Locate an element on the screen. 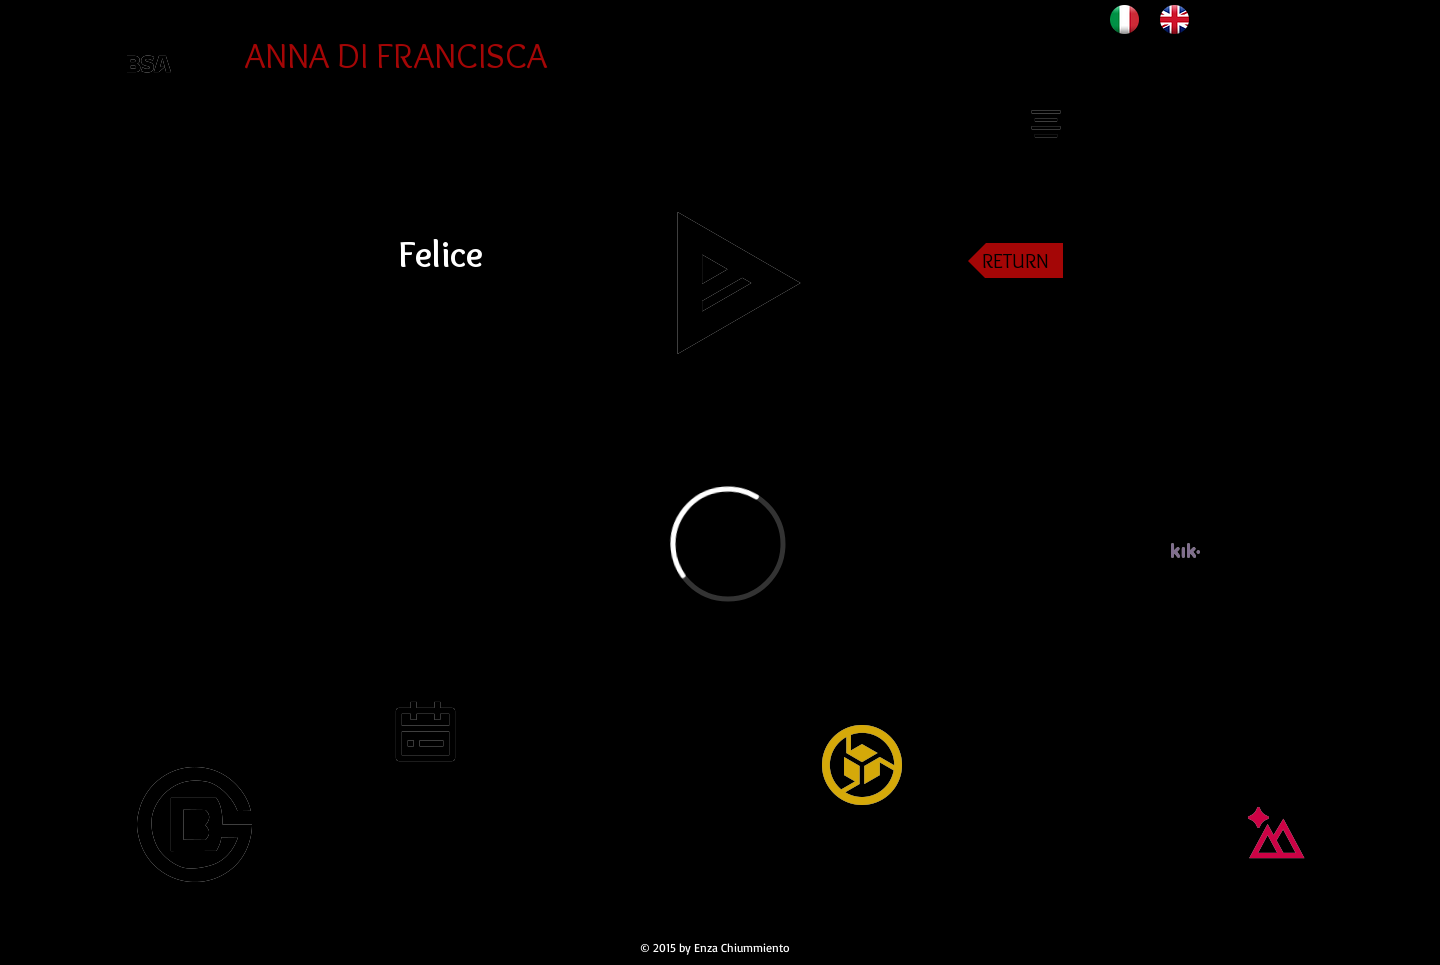 This screenshot has width=1440, height=965. buysellads company logo is located at coordinates (149, 64).